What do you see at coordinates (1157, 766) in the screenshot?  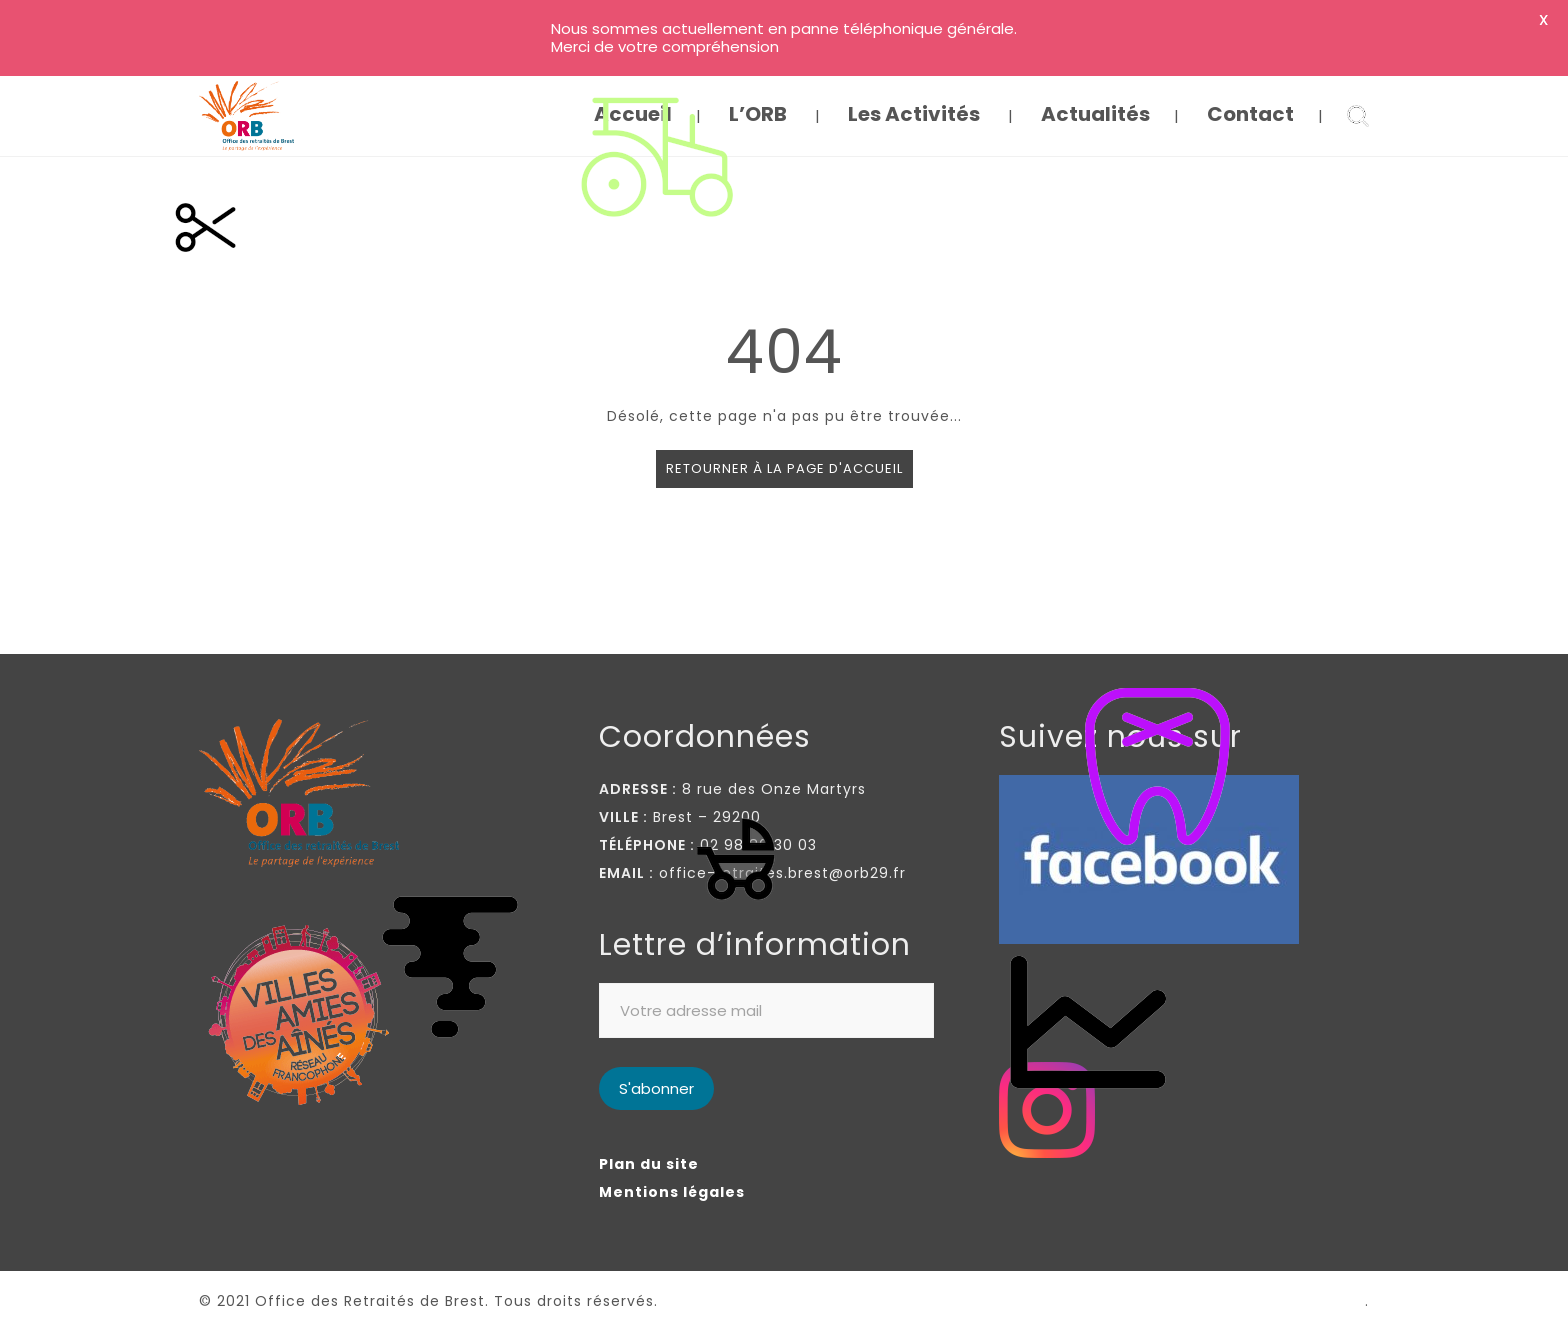 I see `access dental health information` at bounding box center [1157, 766].